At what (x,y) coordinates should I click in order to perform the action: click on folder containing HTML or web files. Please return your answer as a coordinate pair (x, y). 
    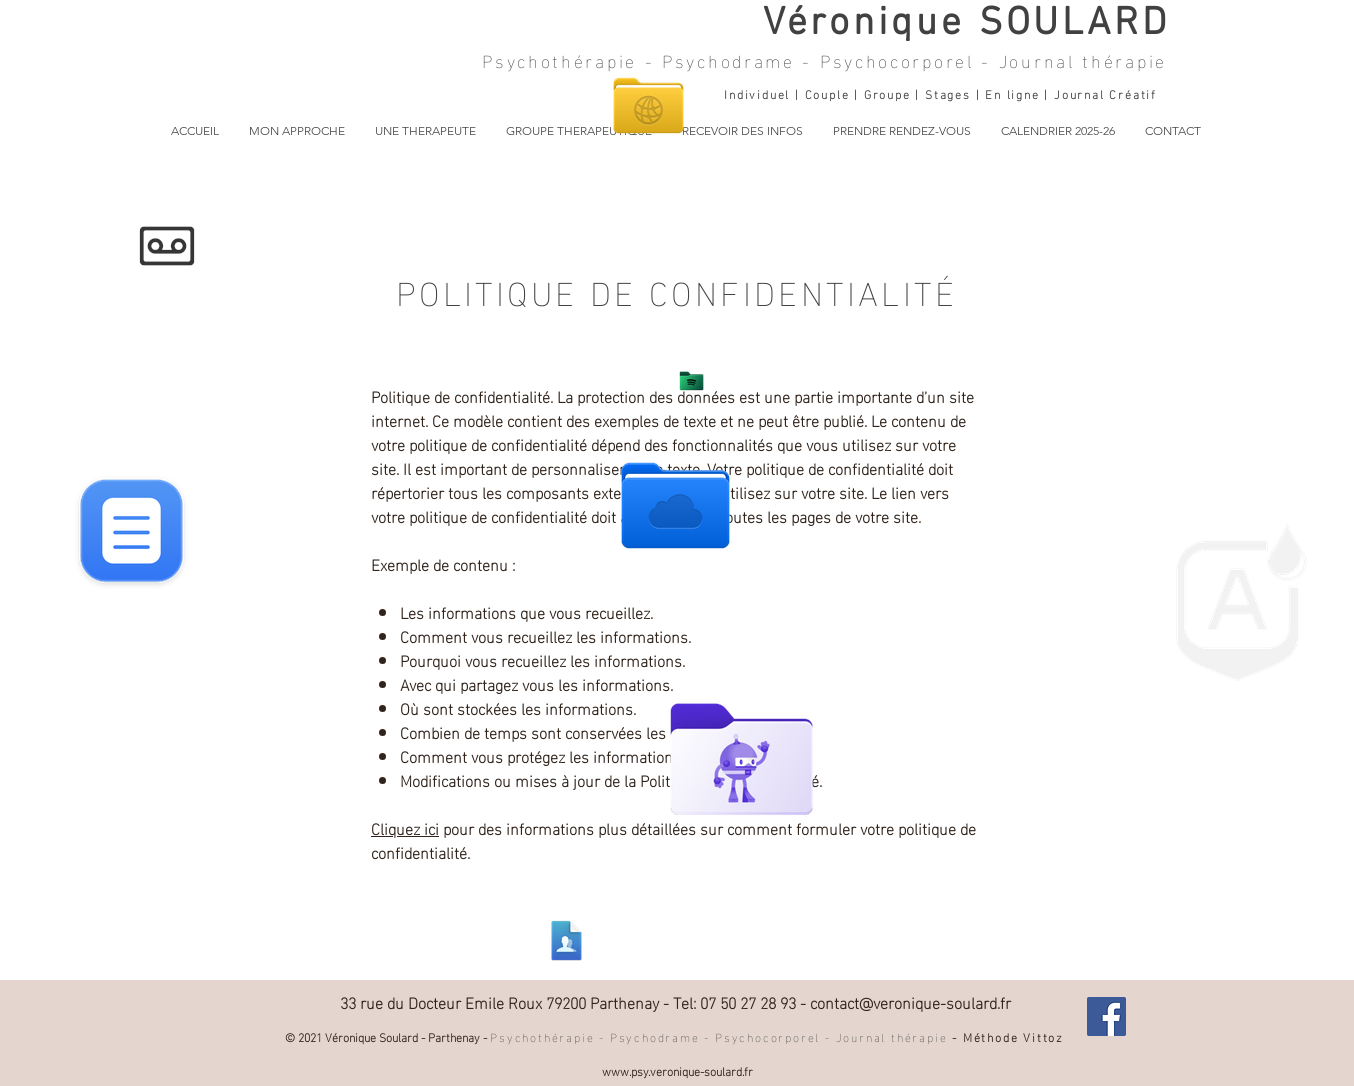
    Looking at the image, I should click on (648, 105).